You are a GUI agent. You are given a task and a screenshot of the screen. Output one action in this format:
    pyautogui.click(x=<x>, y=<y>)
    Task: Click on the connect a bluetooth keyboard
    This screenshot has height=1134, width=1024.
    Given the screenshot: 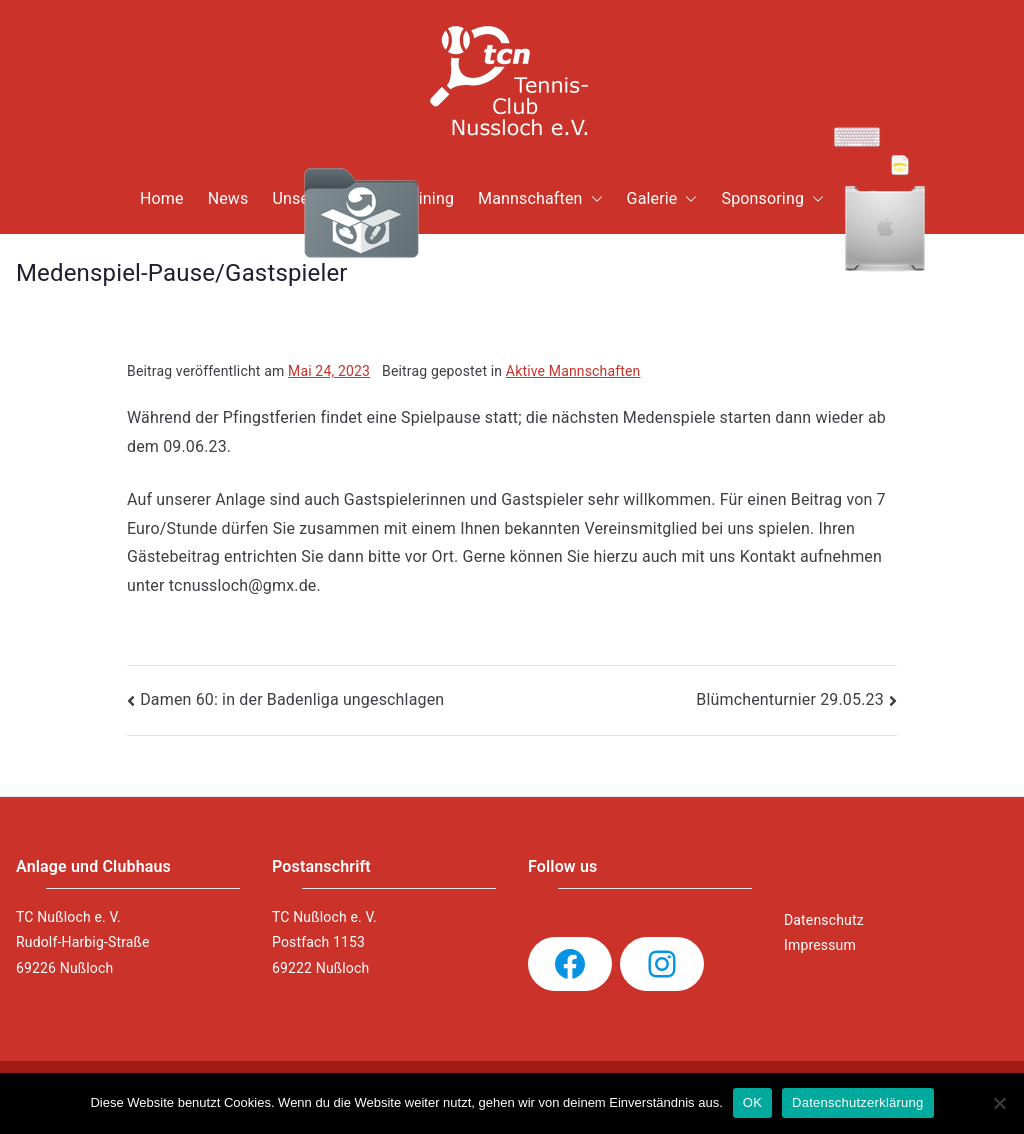 What is the action you would take?
    pyautogui.click(x=857, y=137)
    